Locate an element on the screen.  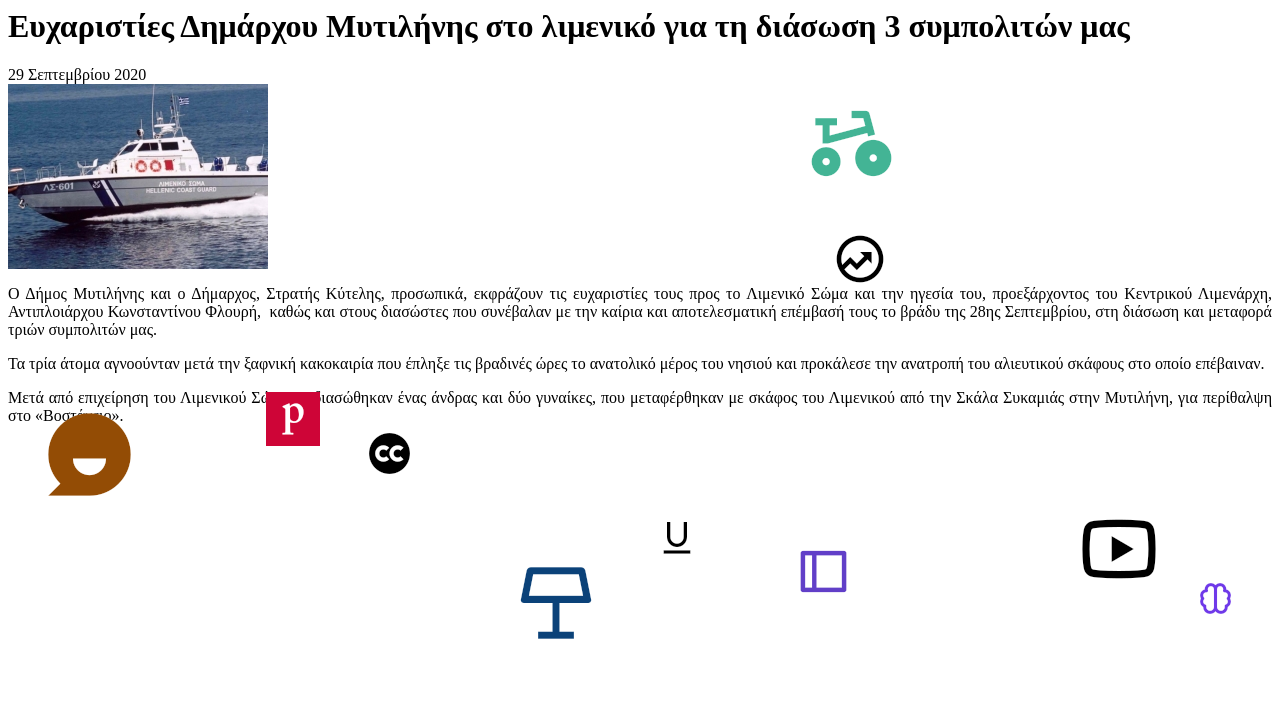
indicates content licensed under creative commons is located at coordinates (389, 453).